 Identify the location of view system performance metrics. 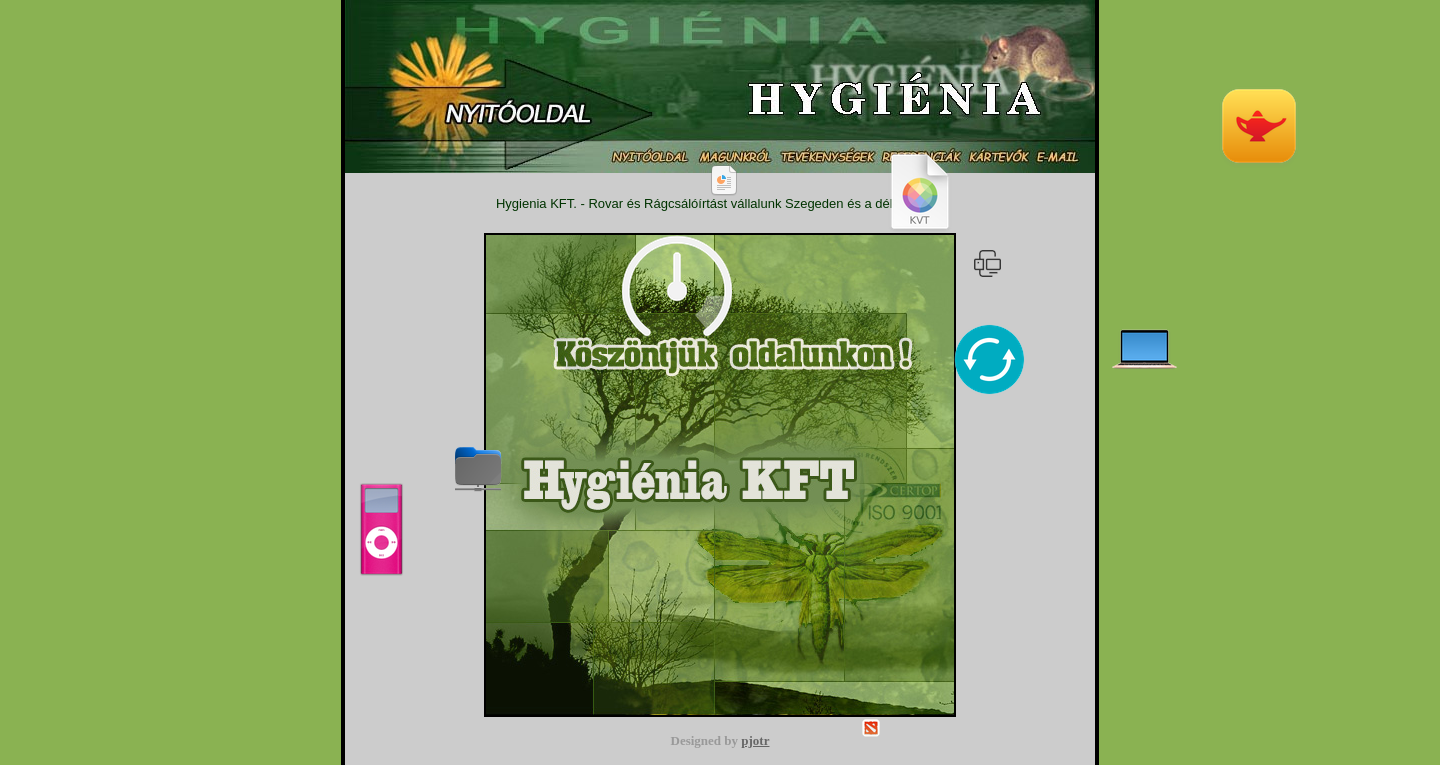
(677, 286).